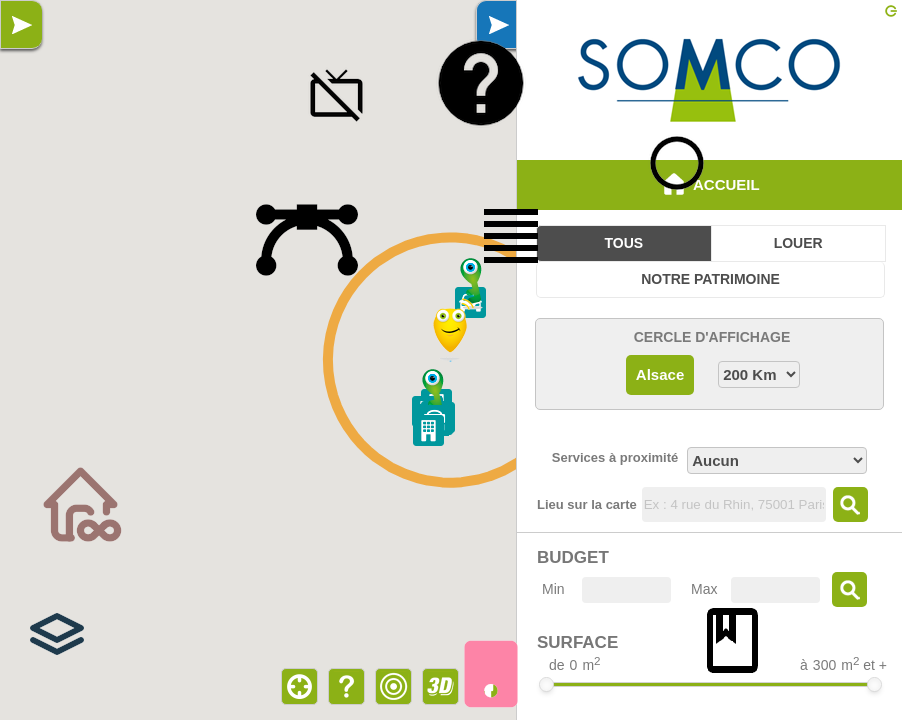 Image resolution: width=902 pixels, height=720 pixels. Describe the element at coordinates (491, 674) in the screenshot. I see `access tablet device settings` at that location.